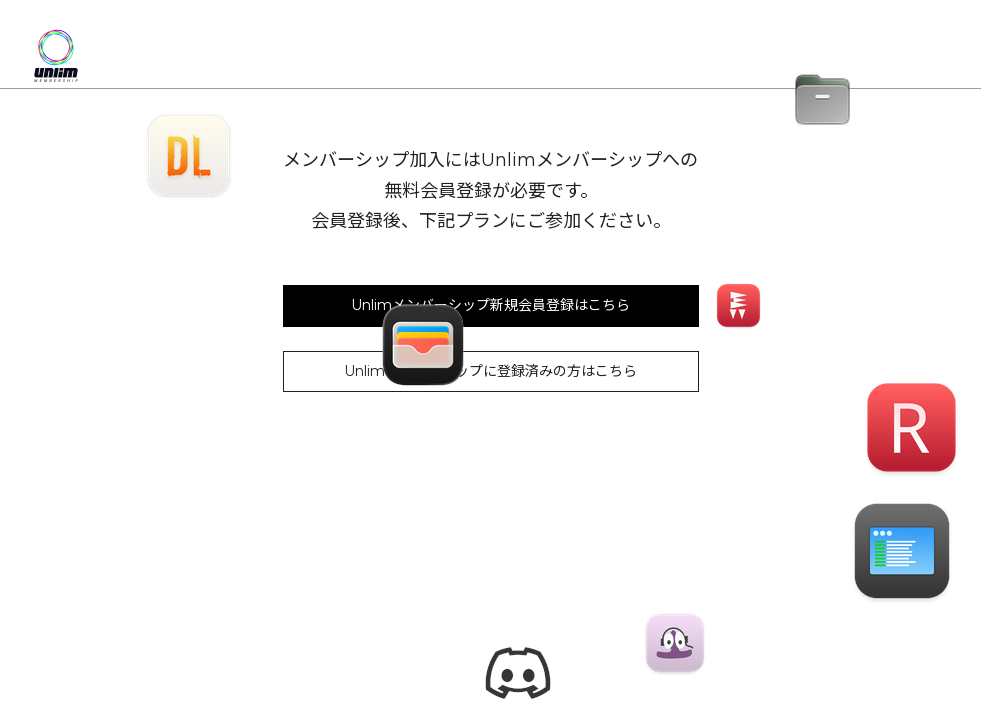  Describe the element at coordinates (822, 99) in the screenshot. I see `open the file manager application` at that location.